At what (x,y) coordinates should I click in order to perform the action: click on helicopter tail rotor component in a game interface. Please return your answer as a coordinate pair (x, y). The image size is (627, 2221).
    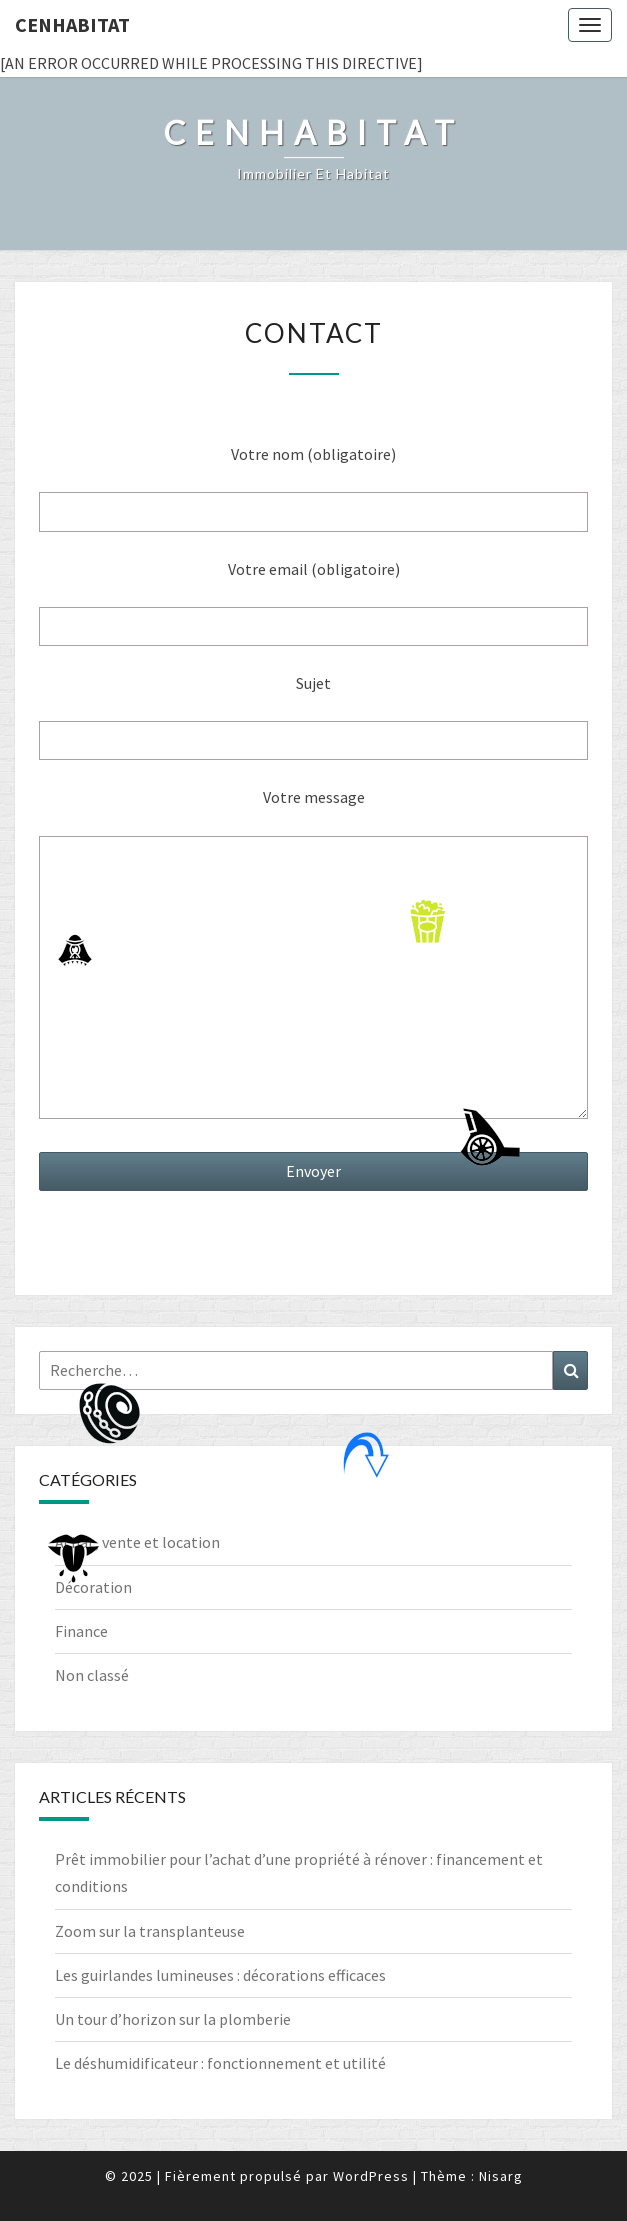
    Looking at the image, I should click on (490, 1137).